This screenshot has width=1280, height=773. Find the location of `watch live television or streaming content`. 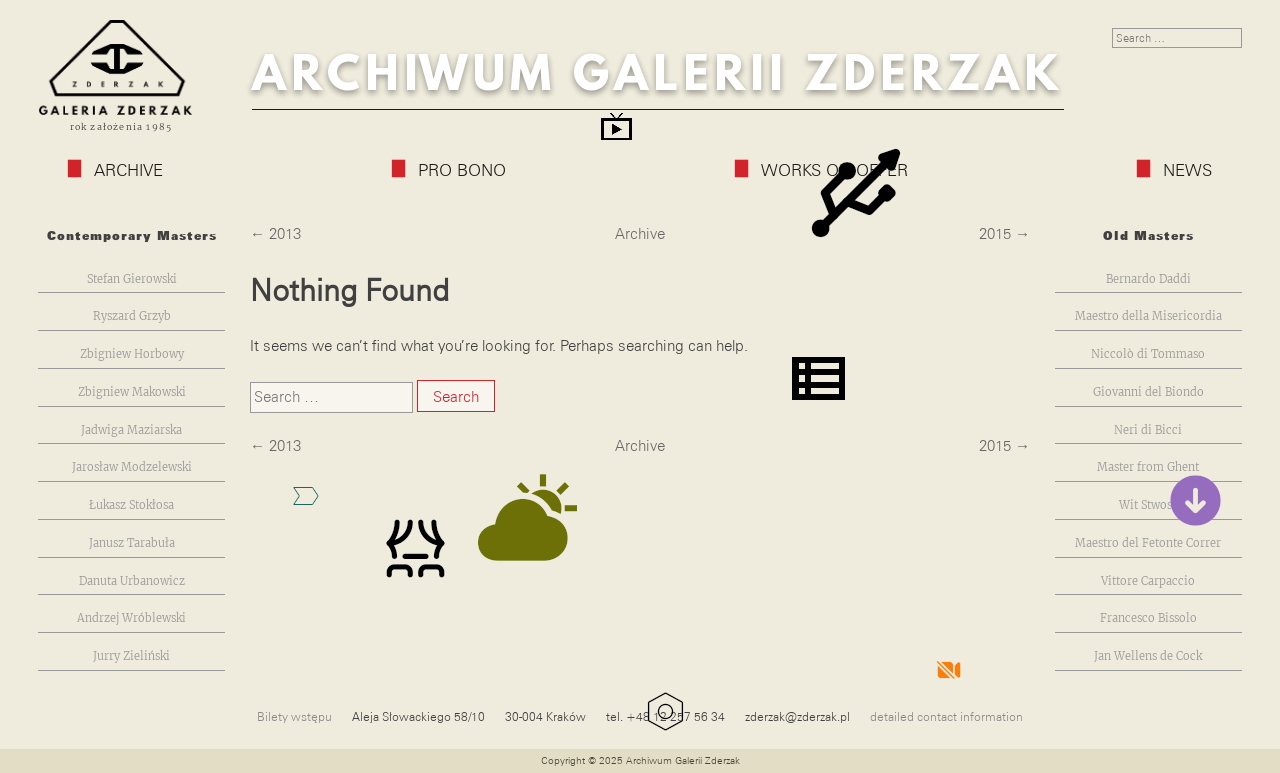

watch live television or streaming content is located at coordinates (616, 126).